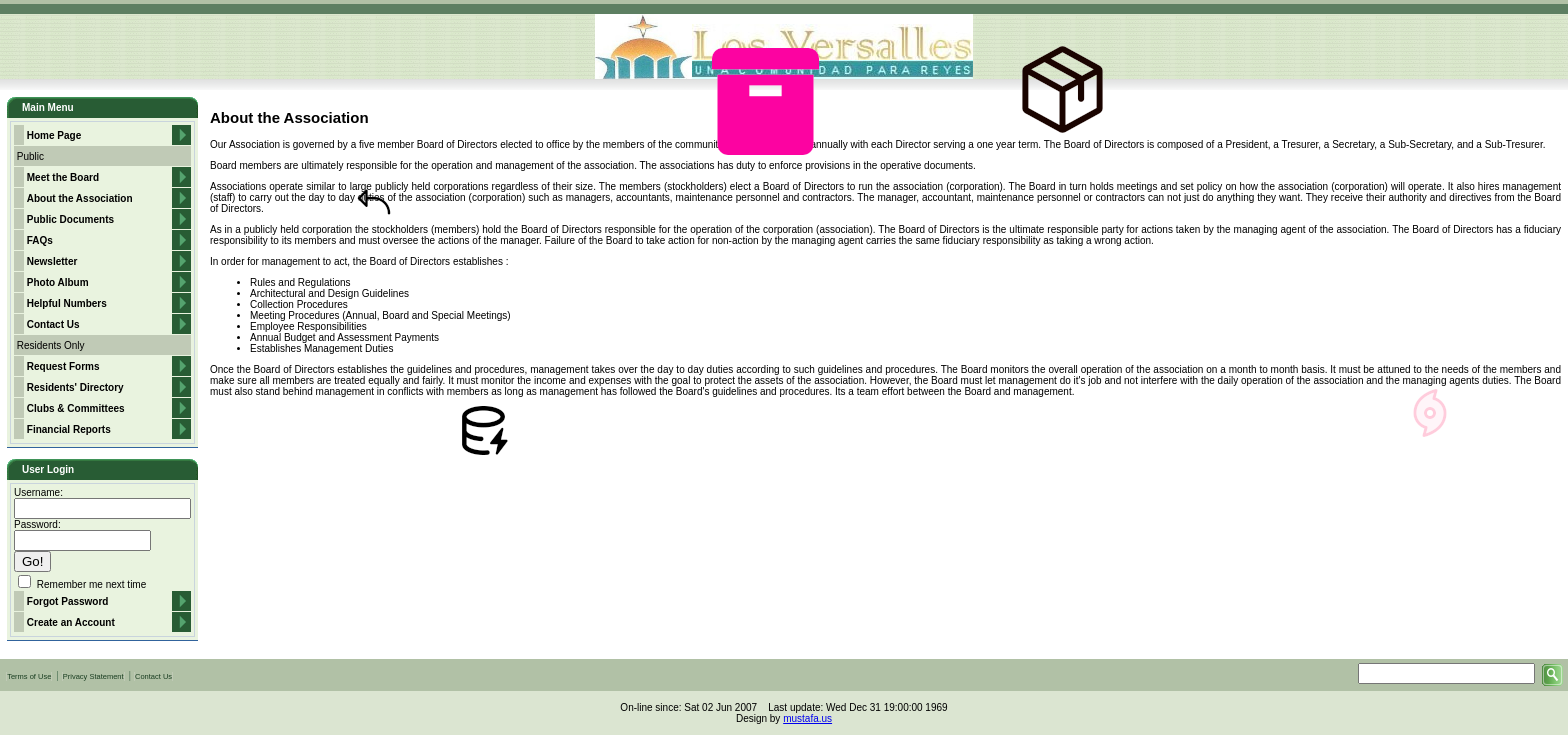 This screenshot has height=735, width=1568. I want to click on access storage or archived files, so click(765, 101).